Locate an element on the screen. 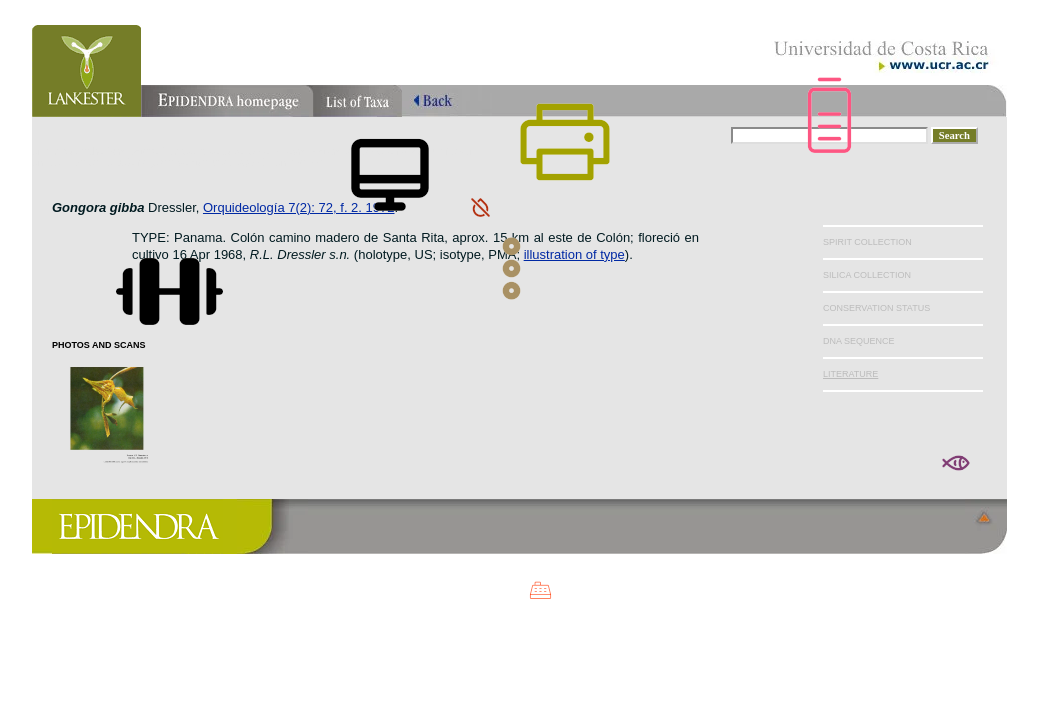 This screenshot has height=720, width=1039. switch to desktop view is located at coordinates (390, 172).